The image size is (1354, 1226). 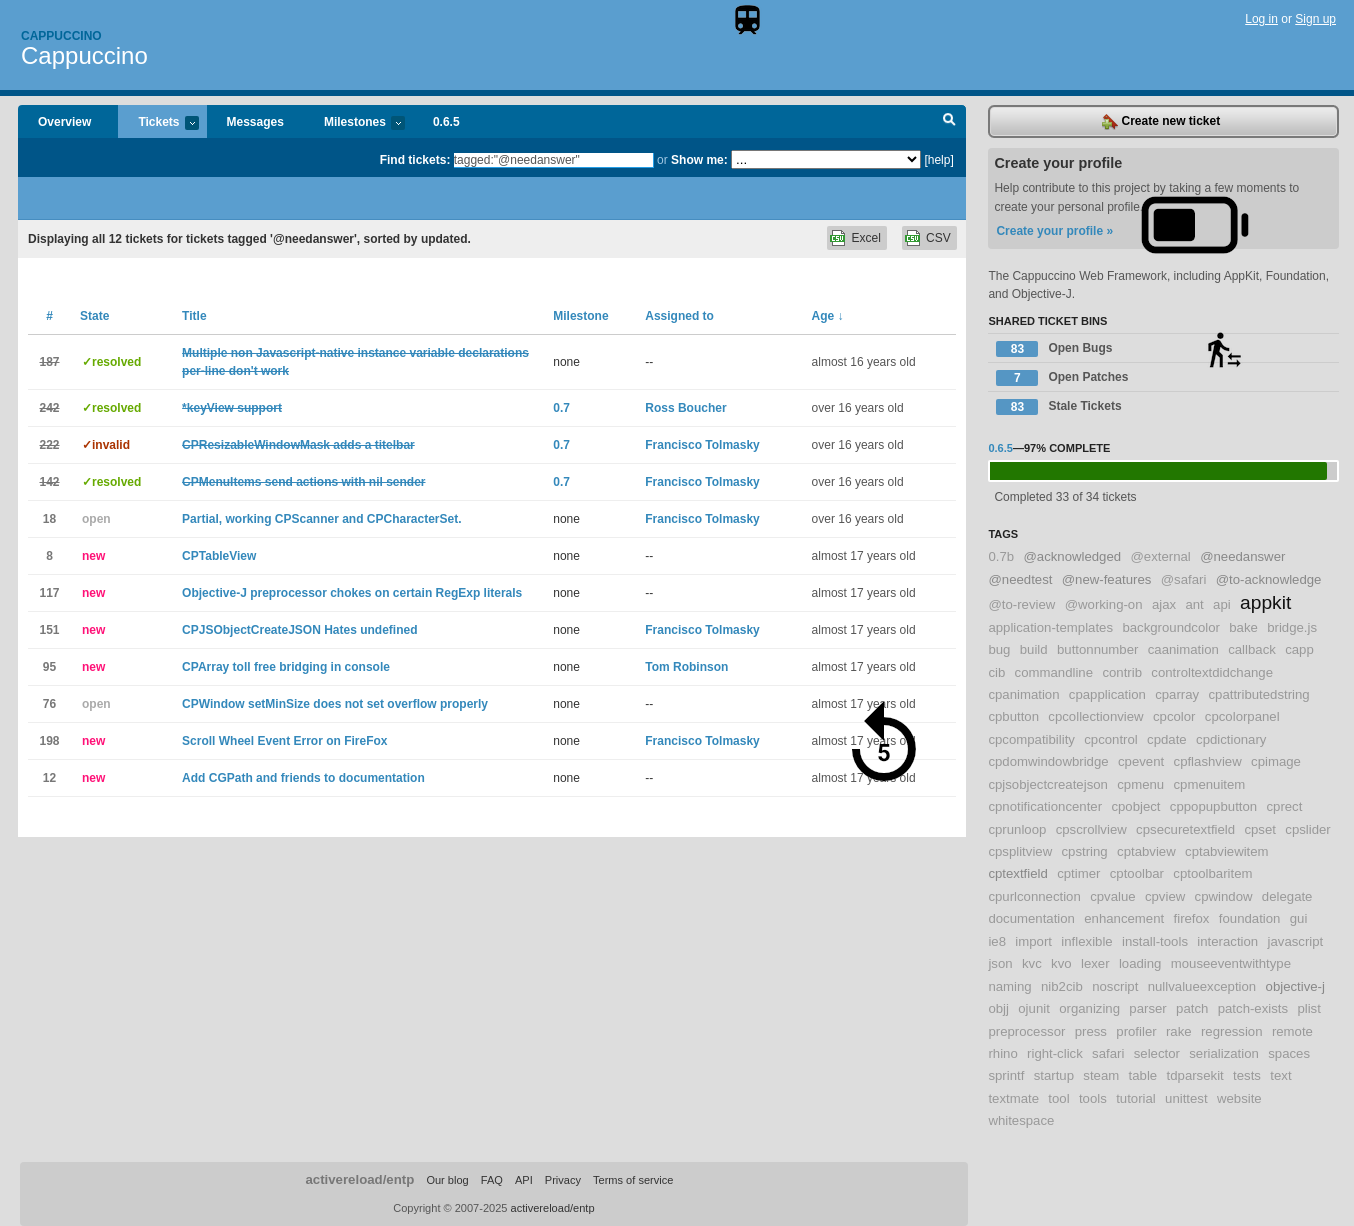 What do you see at coordinates (747, 20) in the screenshot?
I see `view train schedules or routes` at bounding box center [747, 20].